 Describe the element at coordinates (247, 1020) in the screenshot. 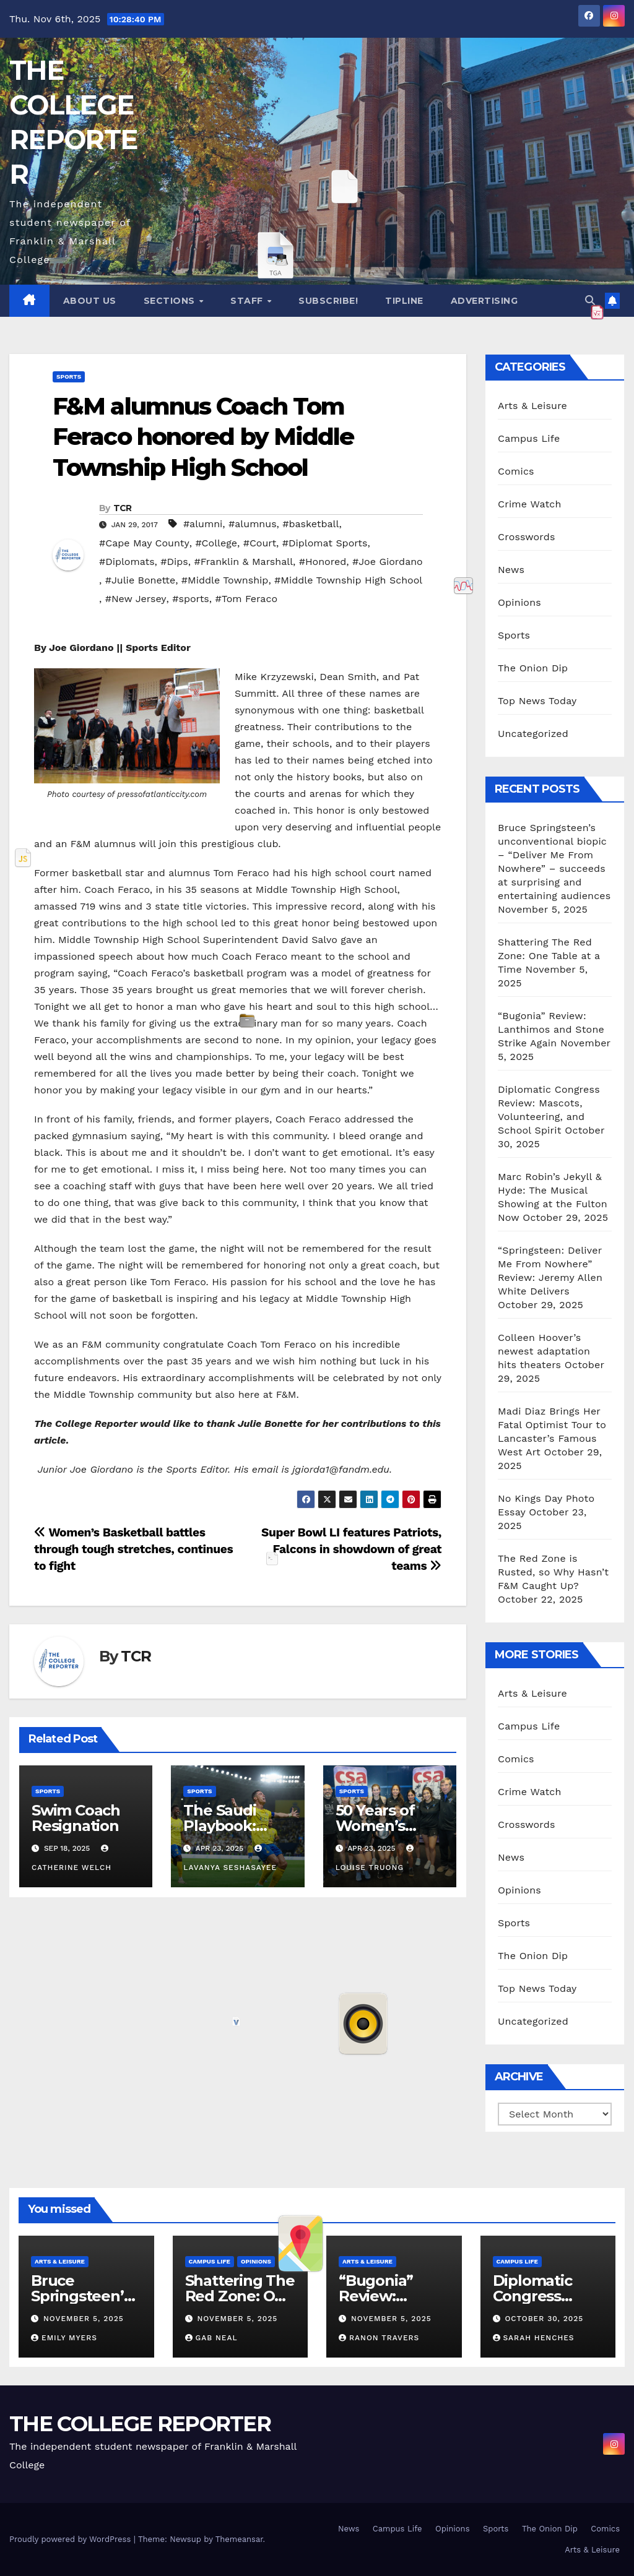

I see `open the file manager application` at that location.